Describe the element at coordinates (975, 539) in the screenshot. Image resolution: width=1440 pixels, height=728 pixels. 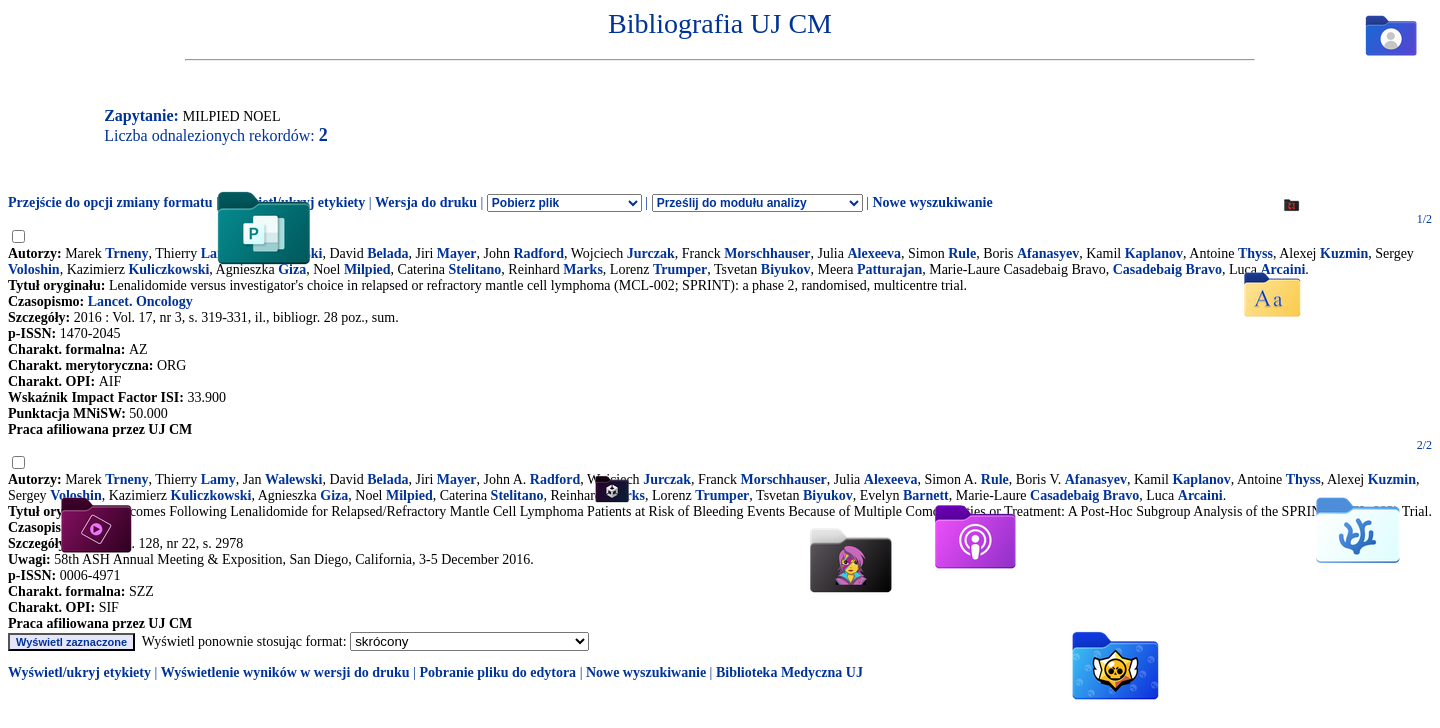
I see `open folder containing podcast files` at that location.